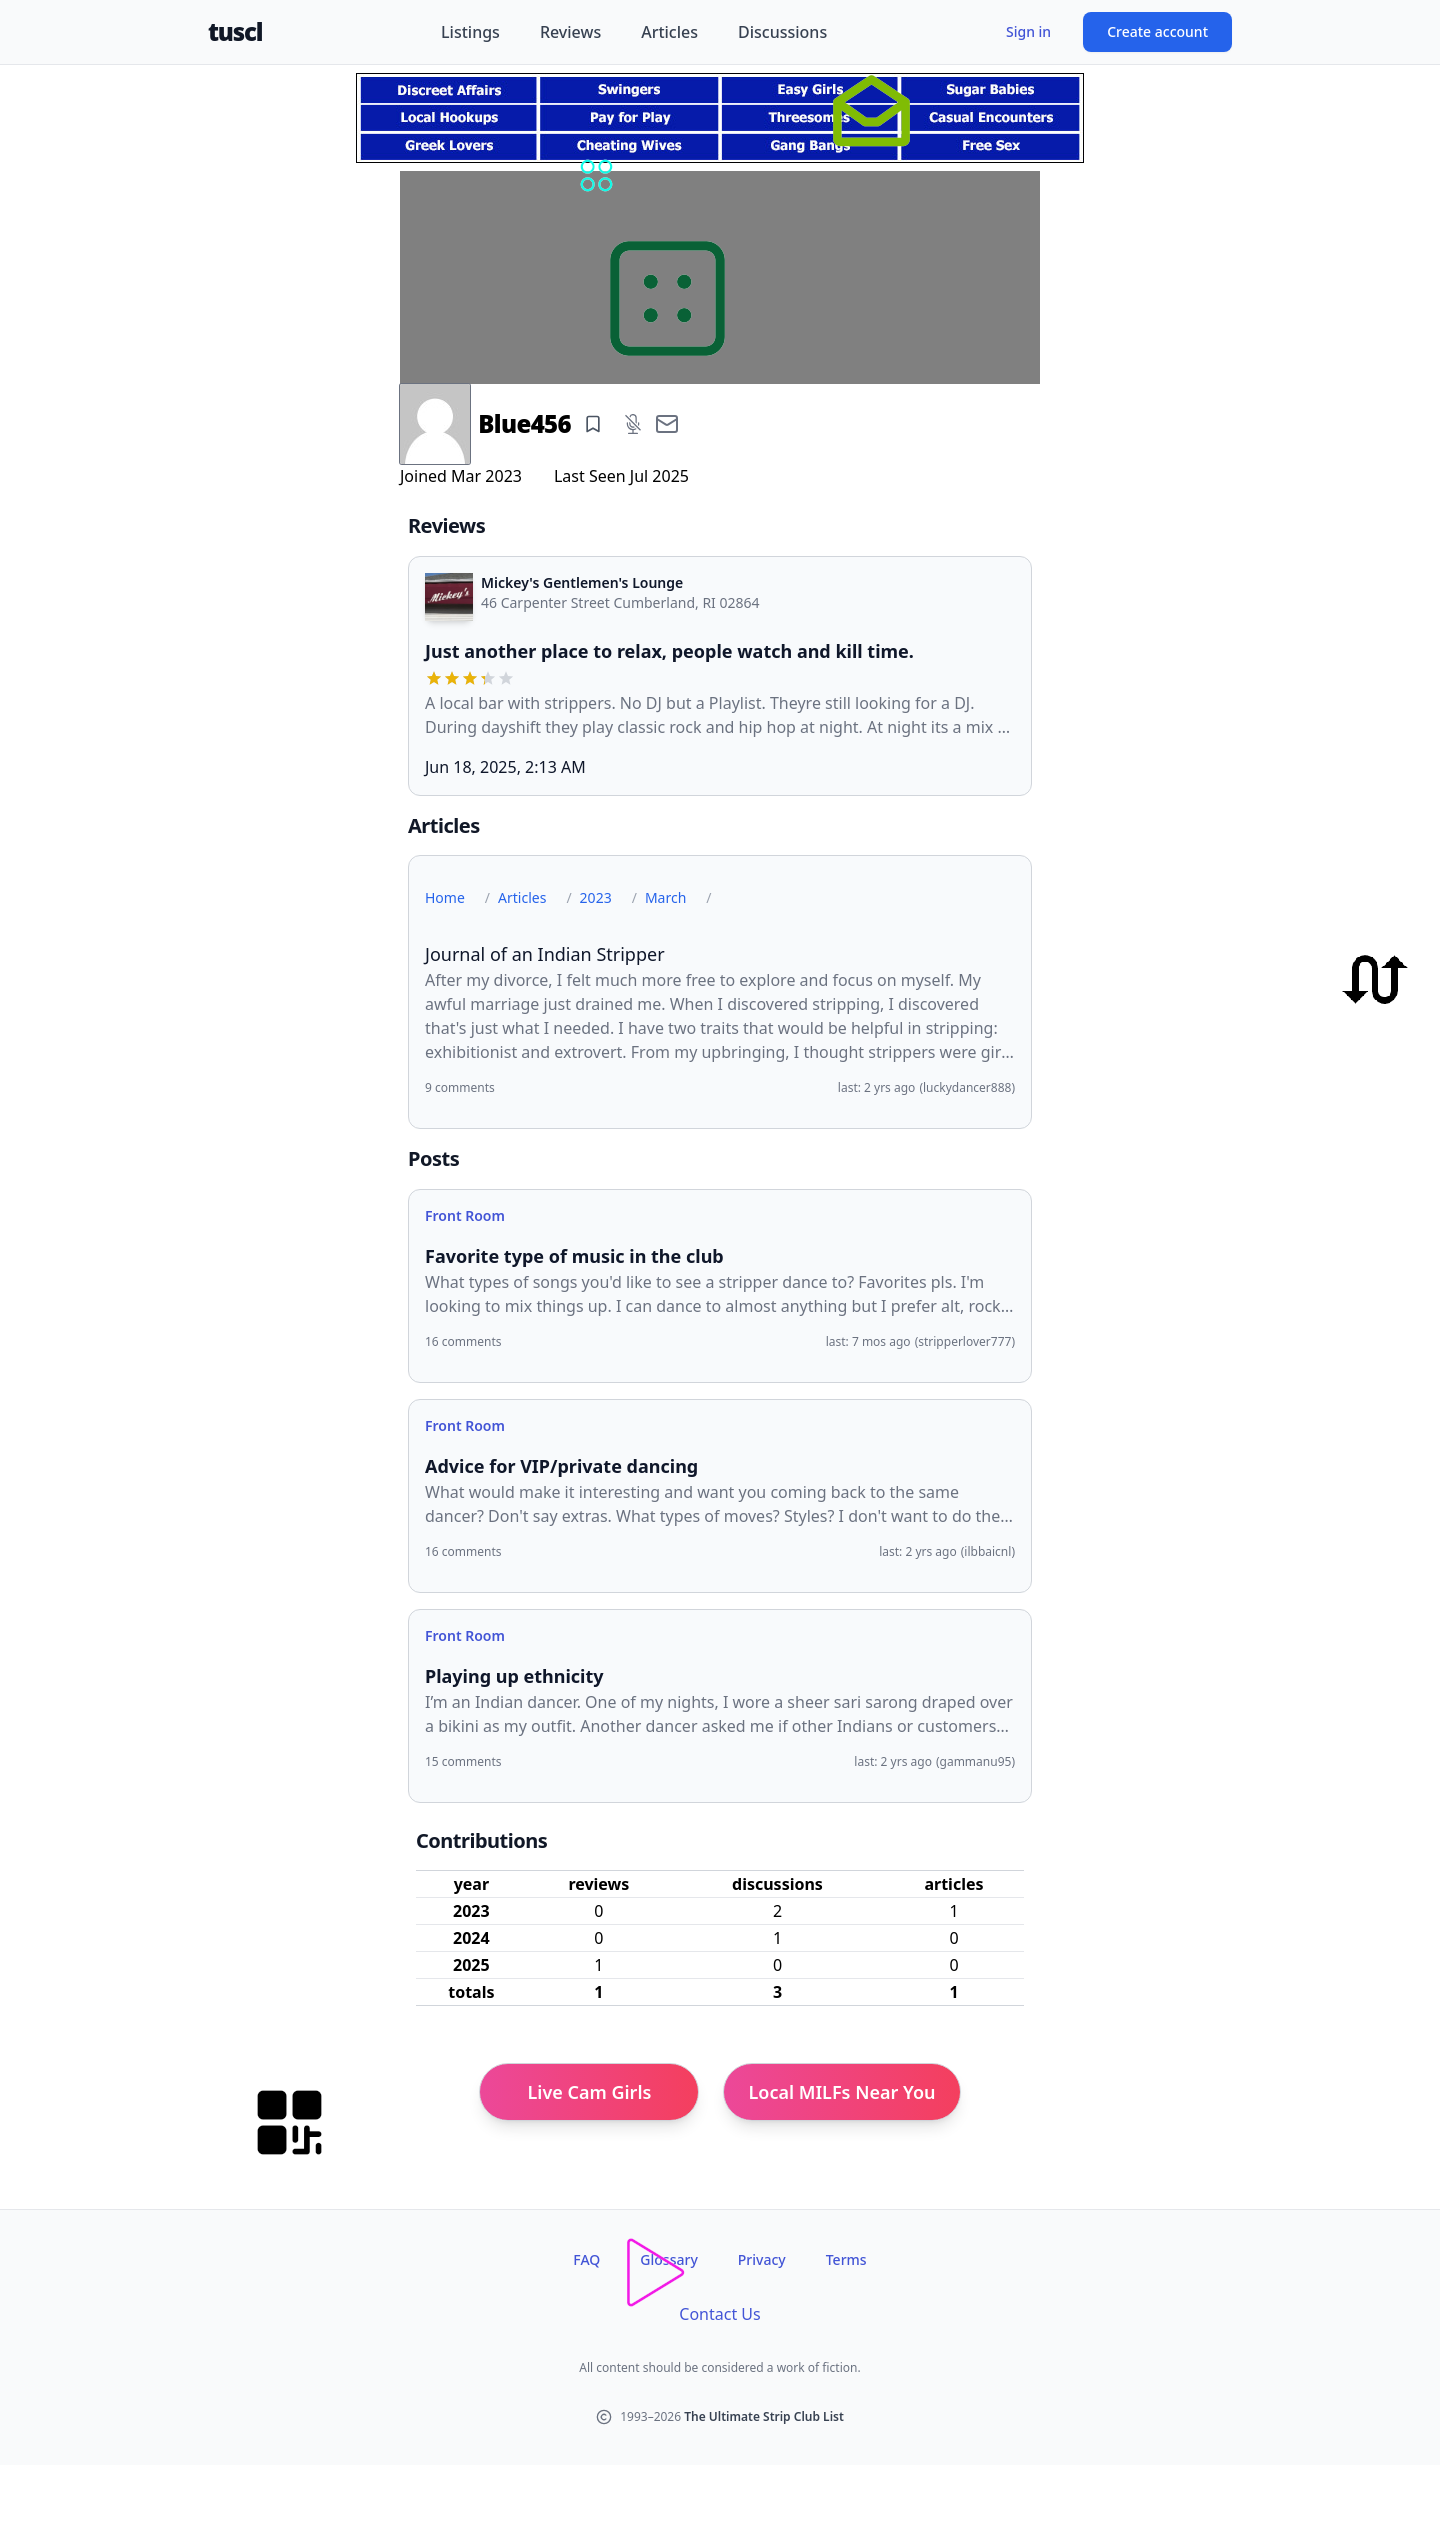  I want to click on roll or randomize with a value of four, so click(667, 298).